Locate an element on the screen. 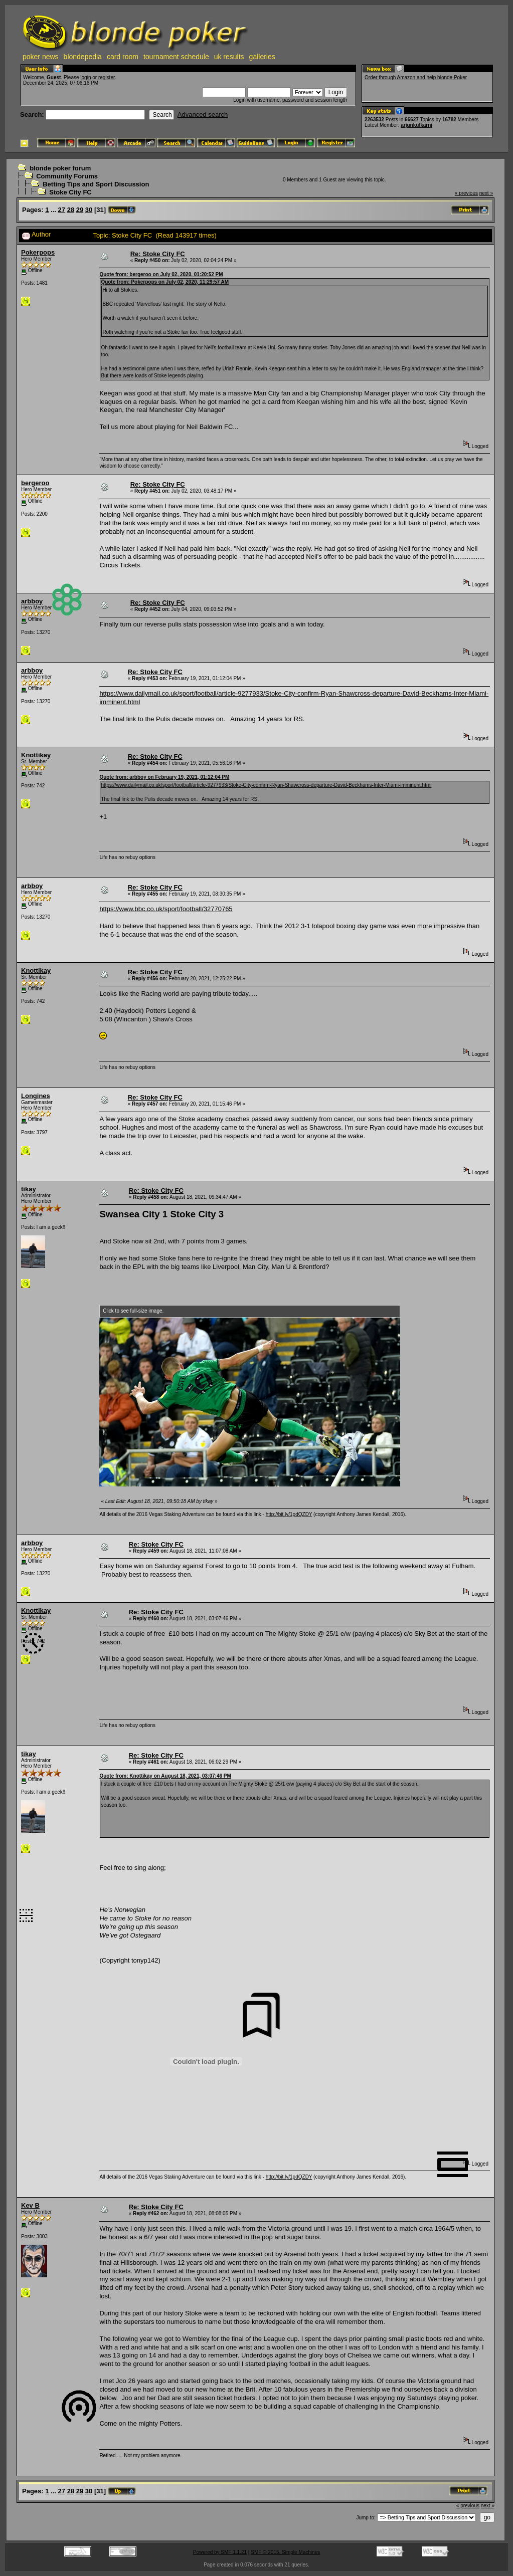  enable wifi hotspot or tethering is located at coordinates (79, 2406).